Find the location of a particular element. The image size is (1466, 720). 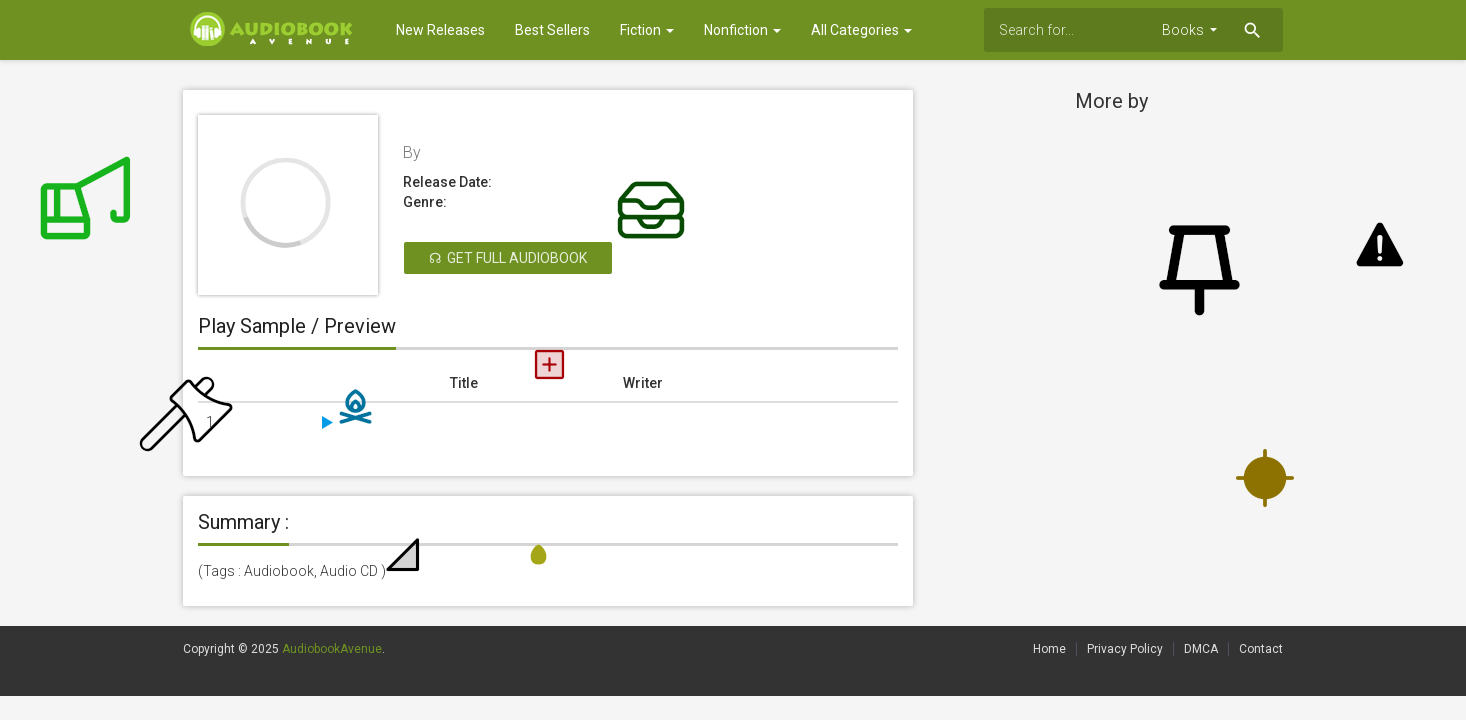

adjust notch or display cutout settings is located at coordinates (405, 557).